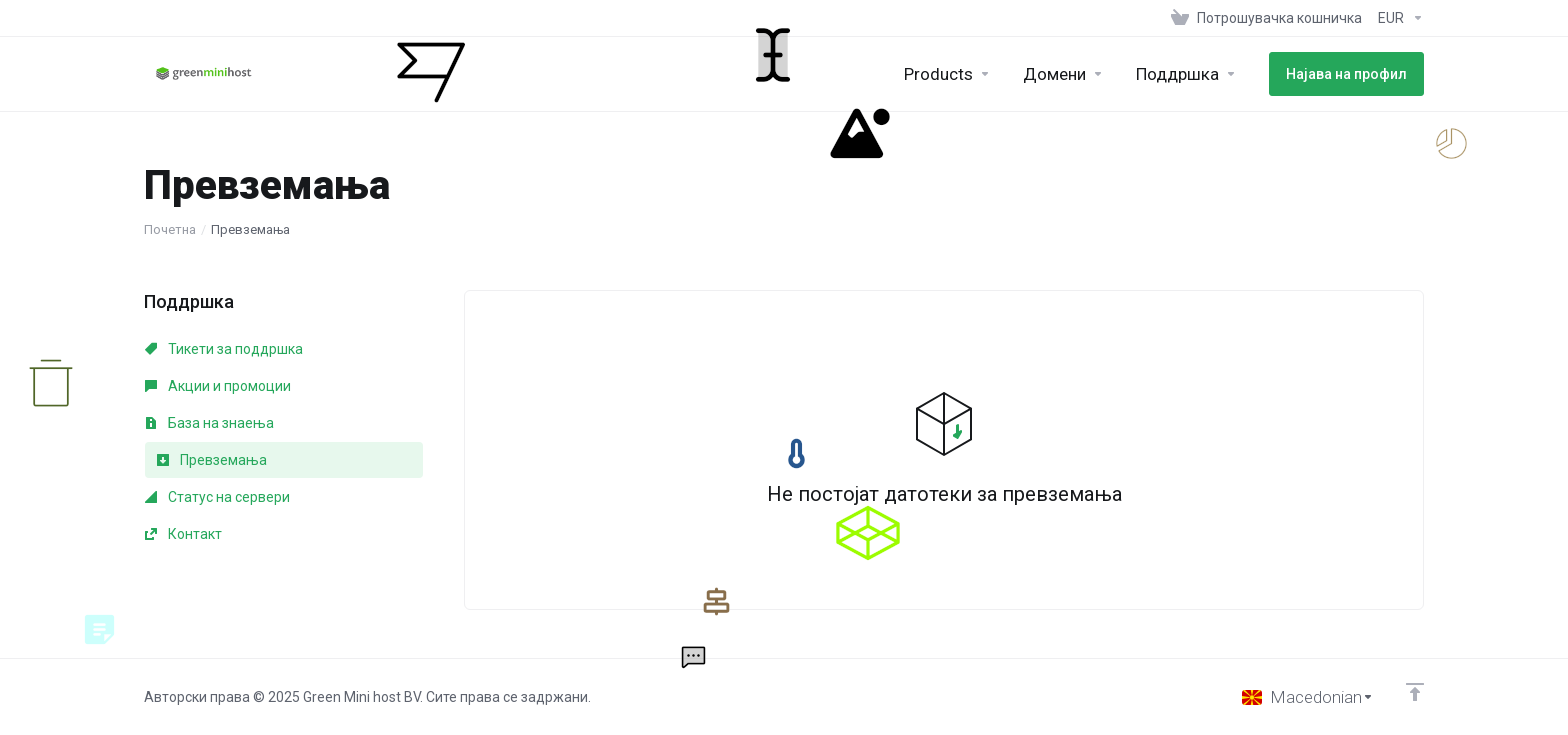 Image resolution: width=1568 pixels, height=735 pixels. Describe the element at coordinates (860, 135) in the screenshot. I see `view photos or gallery` at that location.